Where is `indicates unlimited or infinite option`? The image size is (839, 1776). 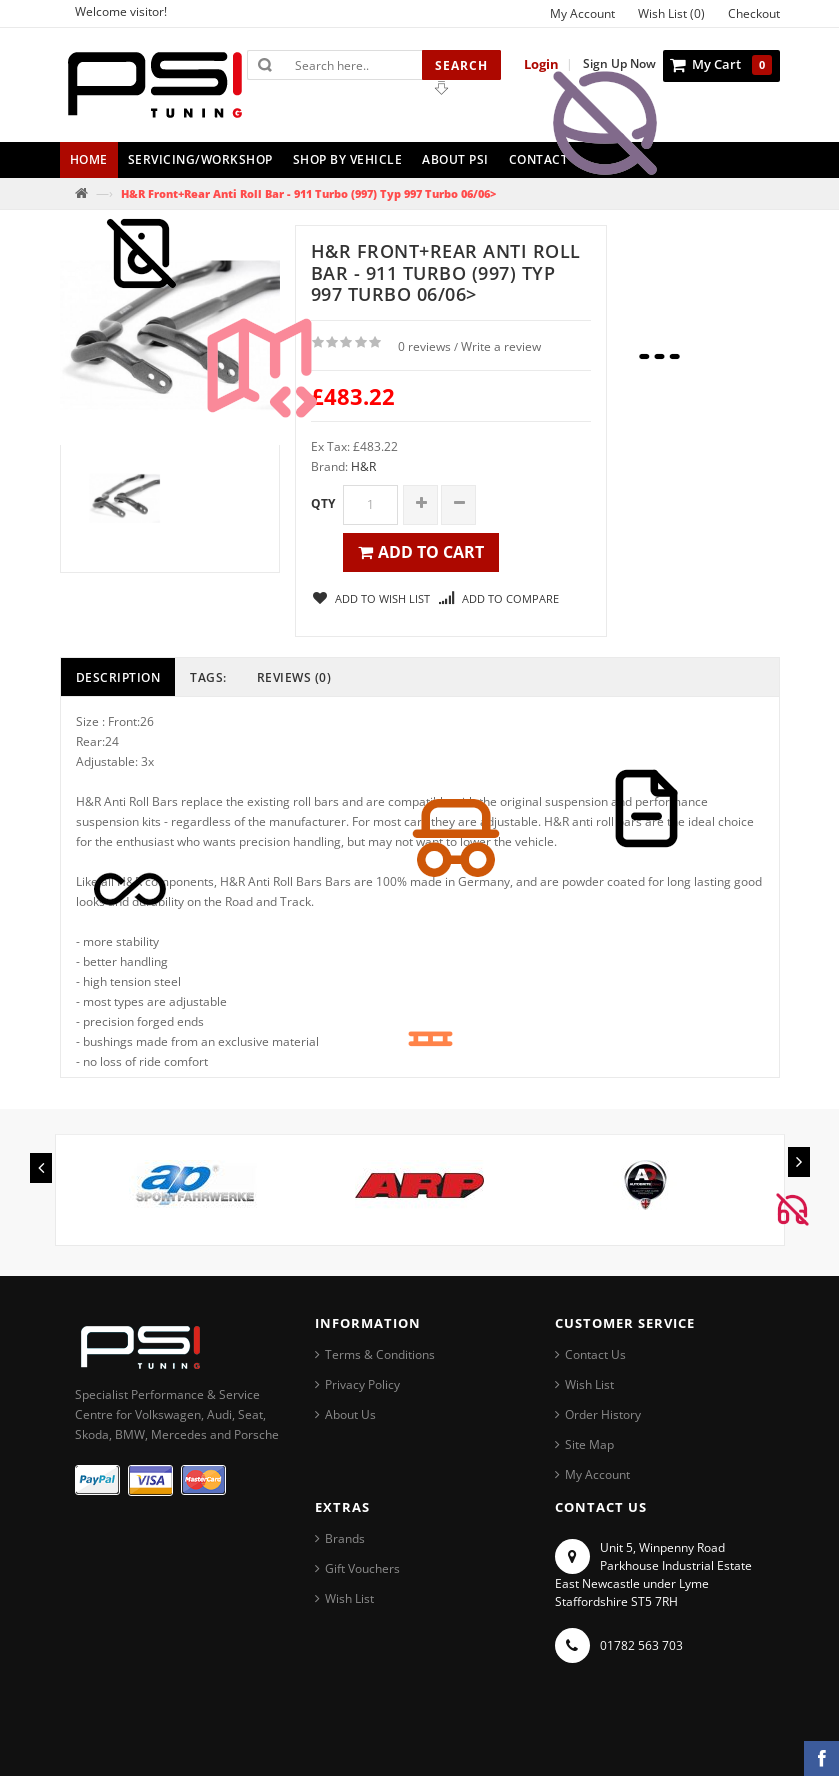
indicates unlimited or infinite option is located at coordinates (130, 889).